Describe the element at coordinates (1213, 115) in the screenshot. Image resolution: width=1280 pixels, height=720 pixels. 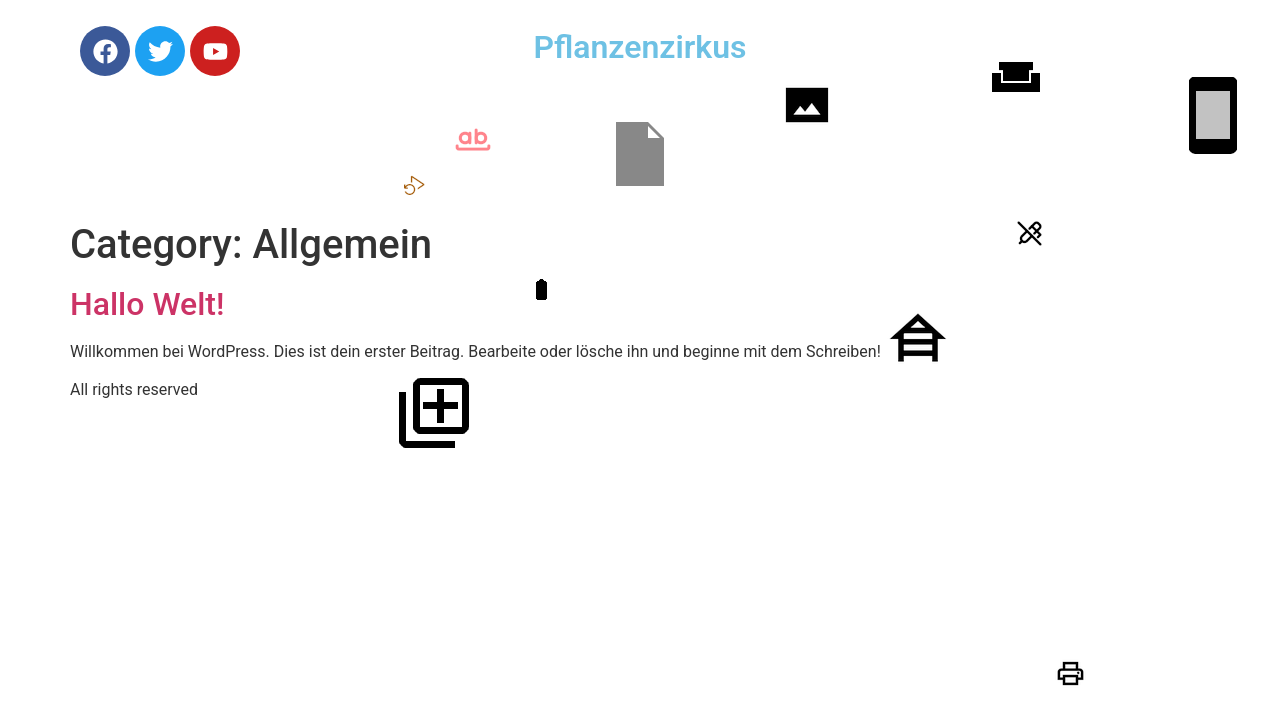
I see `indicates mobile device or smartphone view` at that location.